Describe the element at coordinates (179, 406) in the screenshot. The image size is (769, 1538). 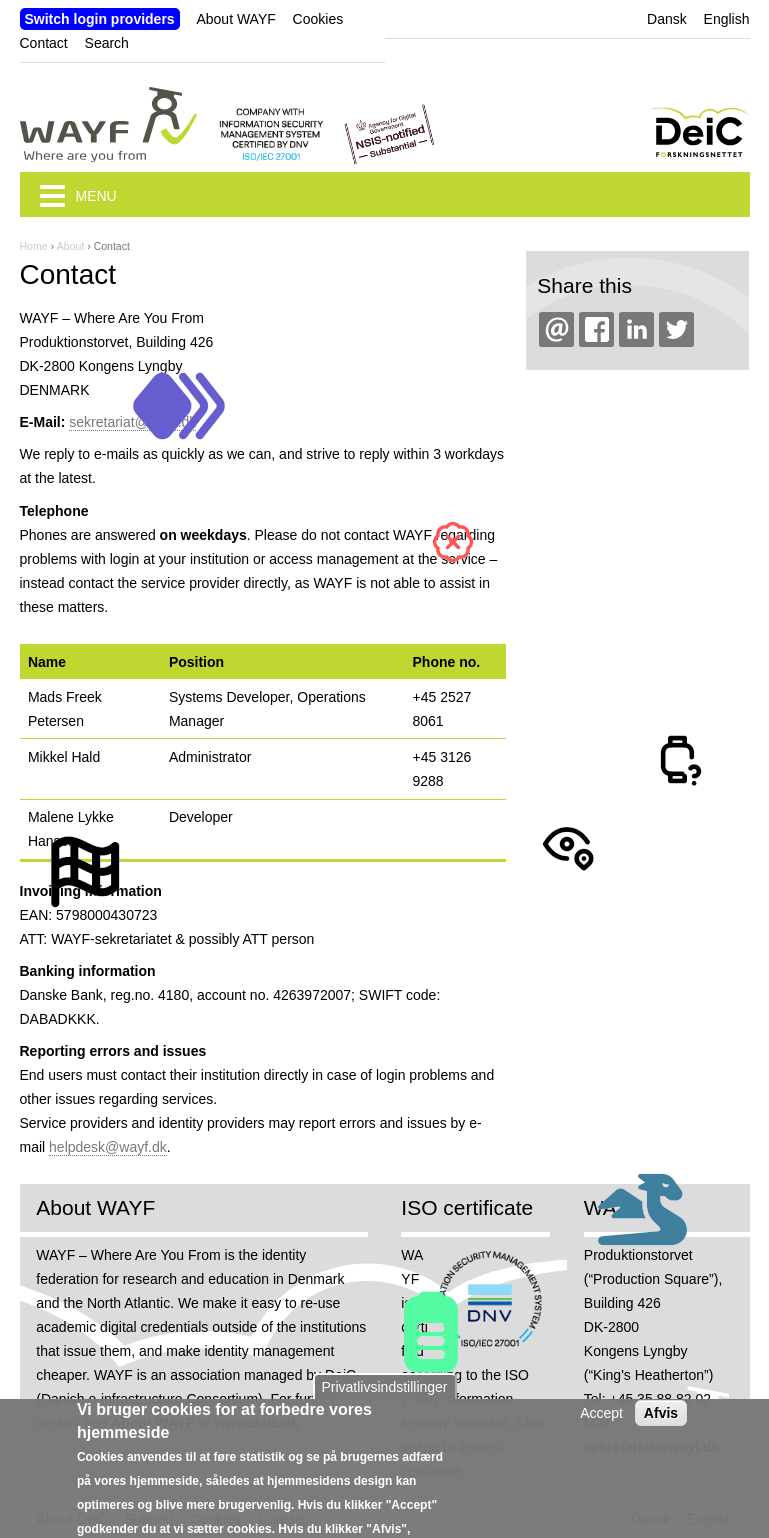
I see `access animation keyframes` at that location.